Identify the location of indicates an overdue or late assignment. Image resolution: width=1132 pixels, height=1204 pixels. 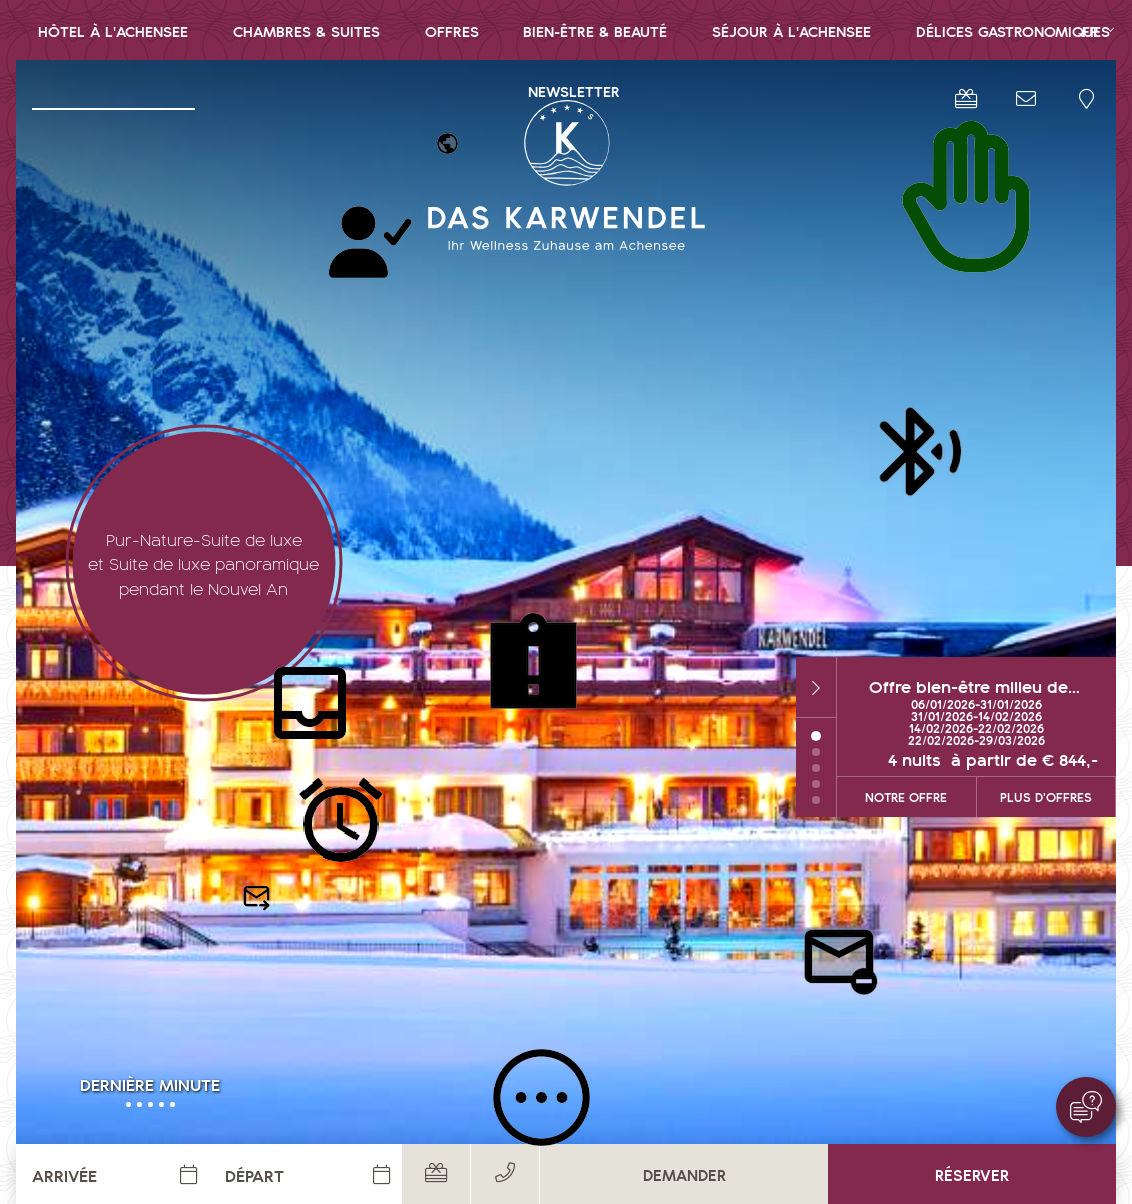
(533, 665).